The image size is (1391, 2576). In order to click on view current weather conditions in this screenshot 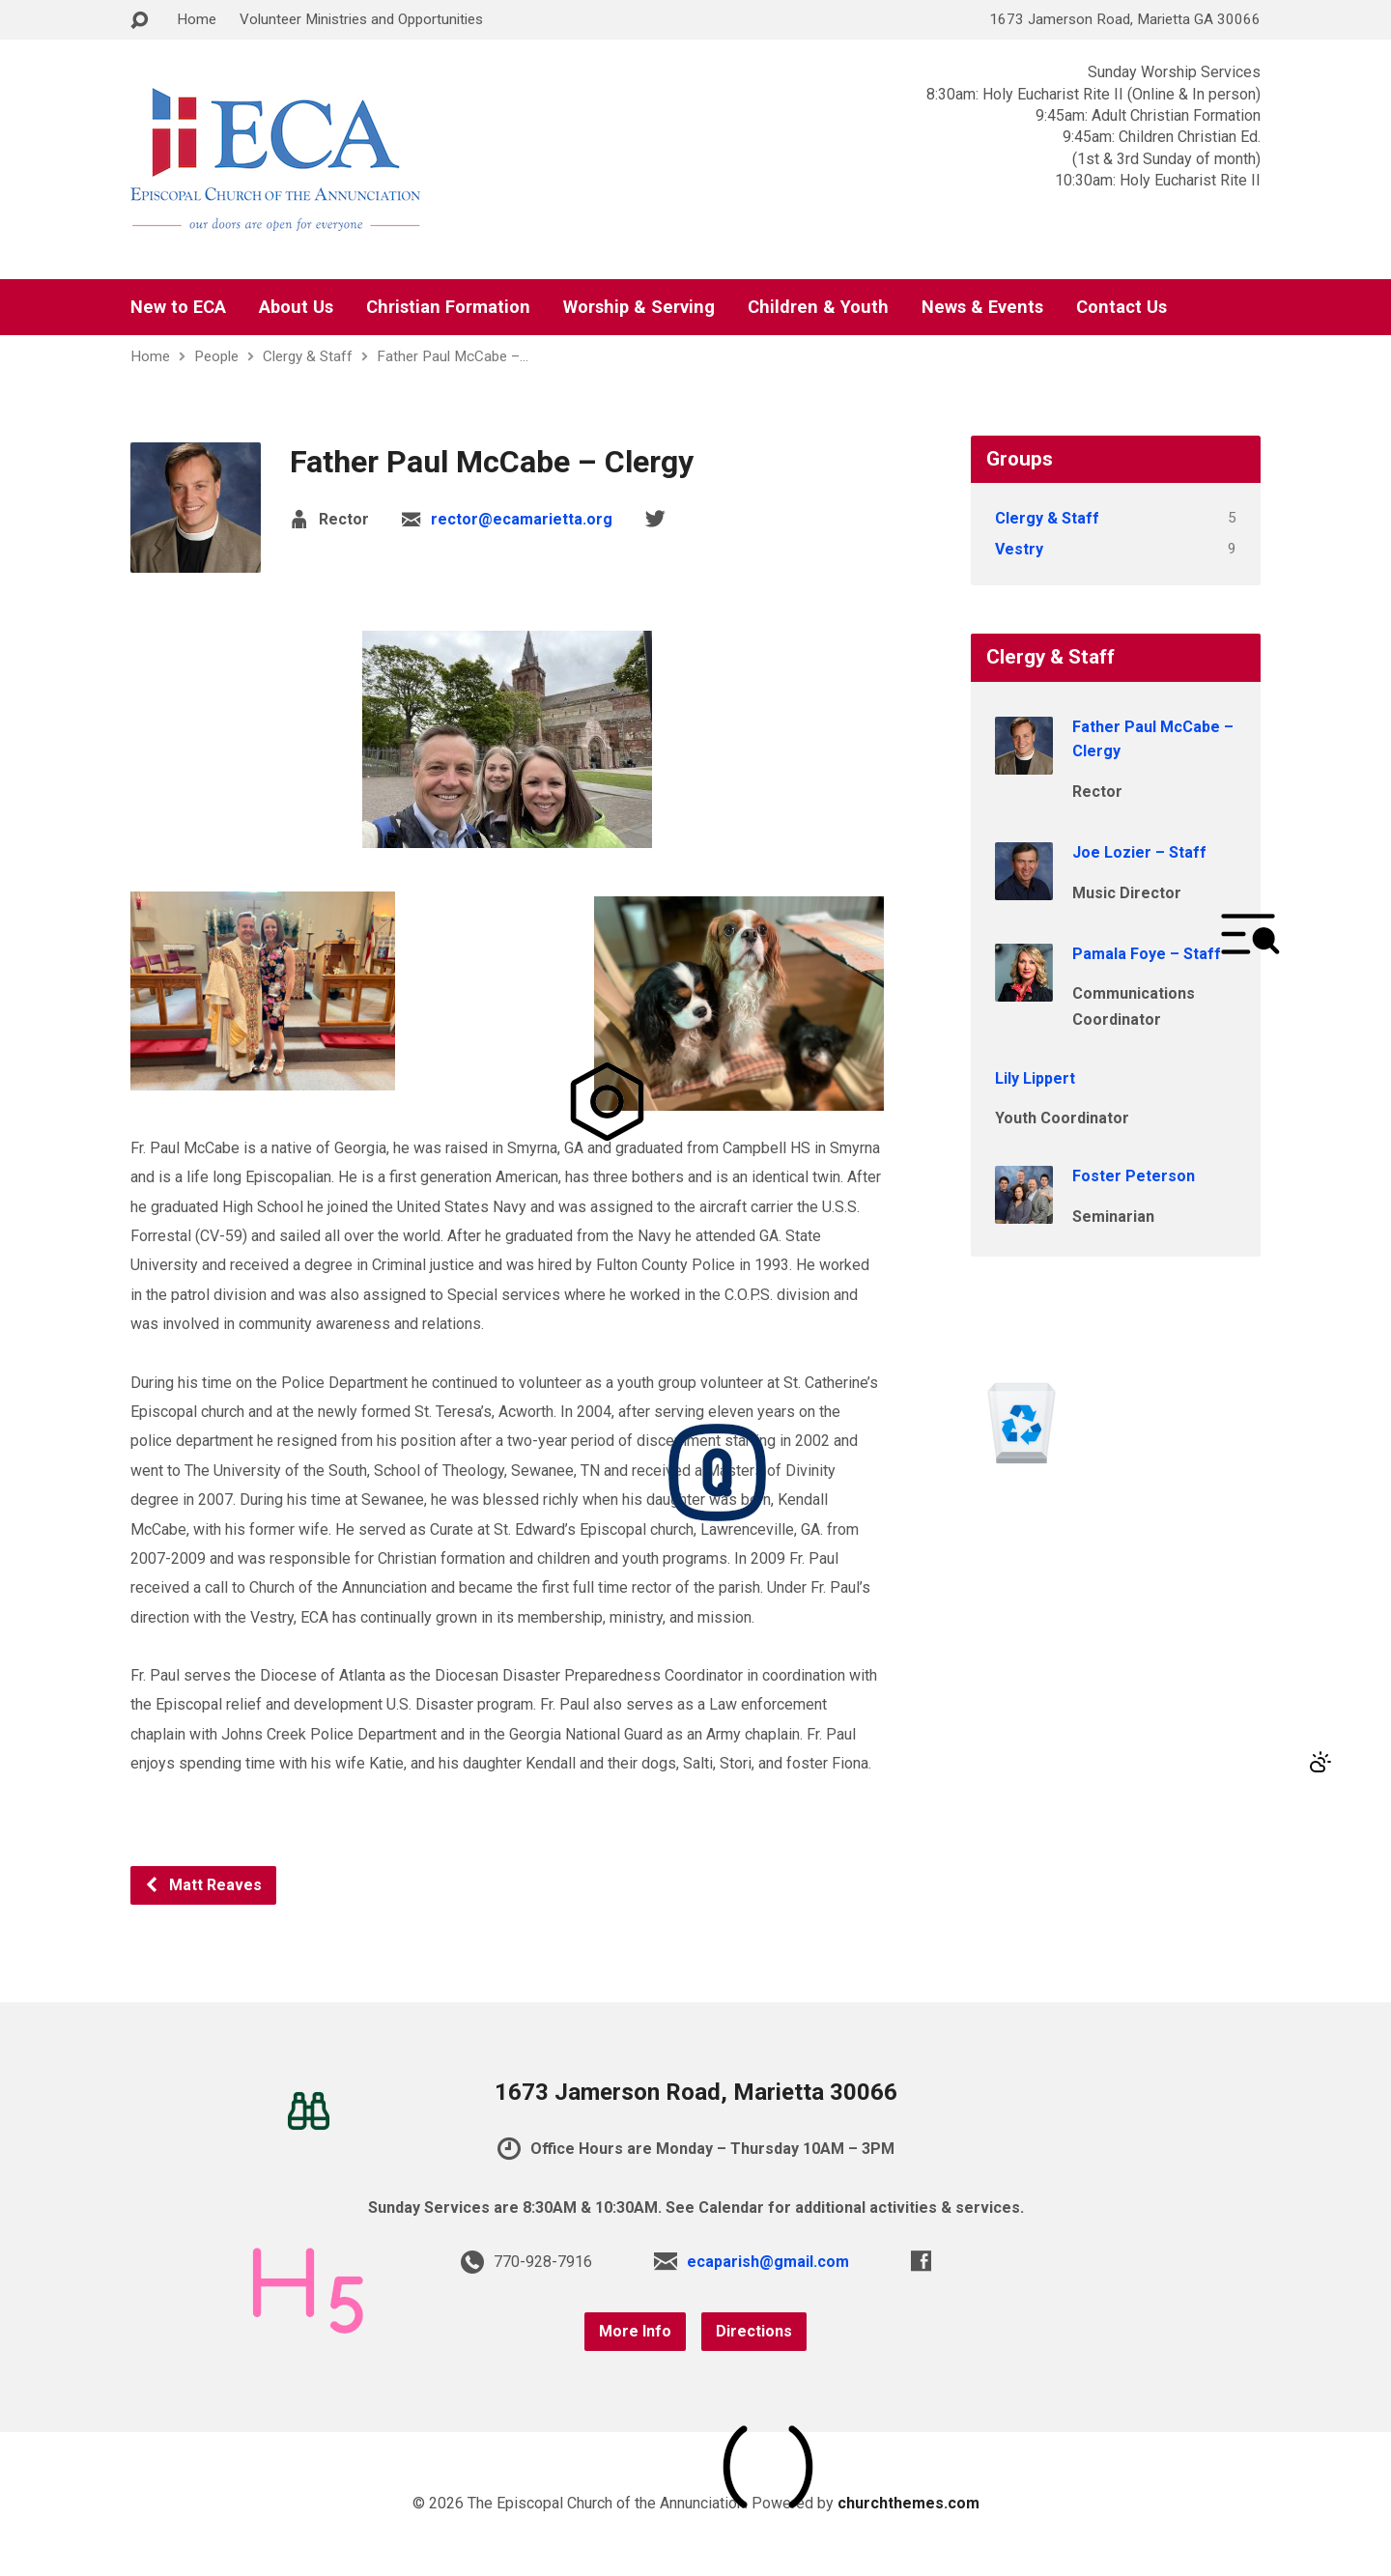, I will do `click(1320, 1762)`.